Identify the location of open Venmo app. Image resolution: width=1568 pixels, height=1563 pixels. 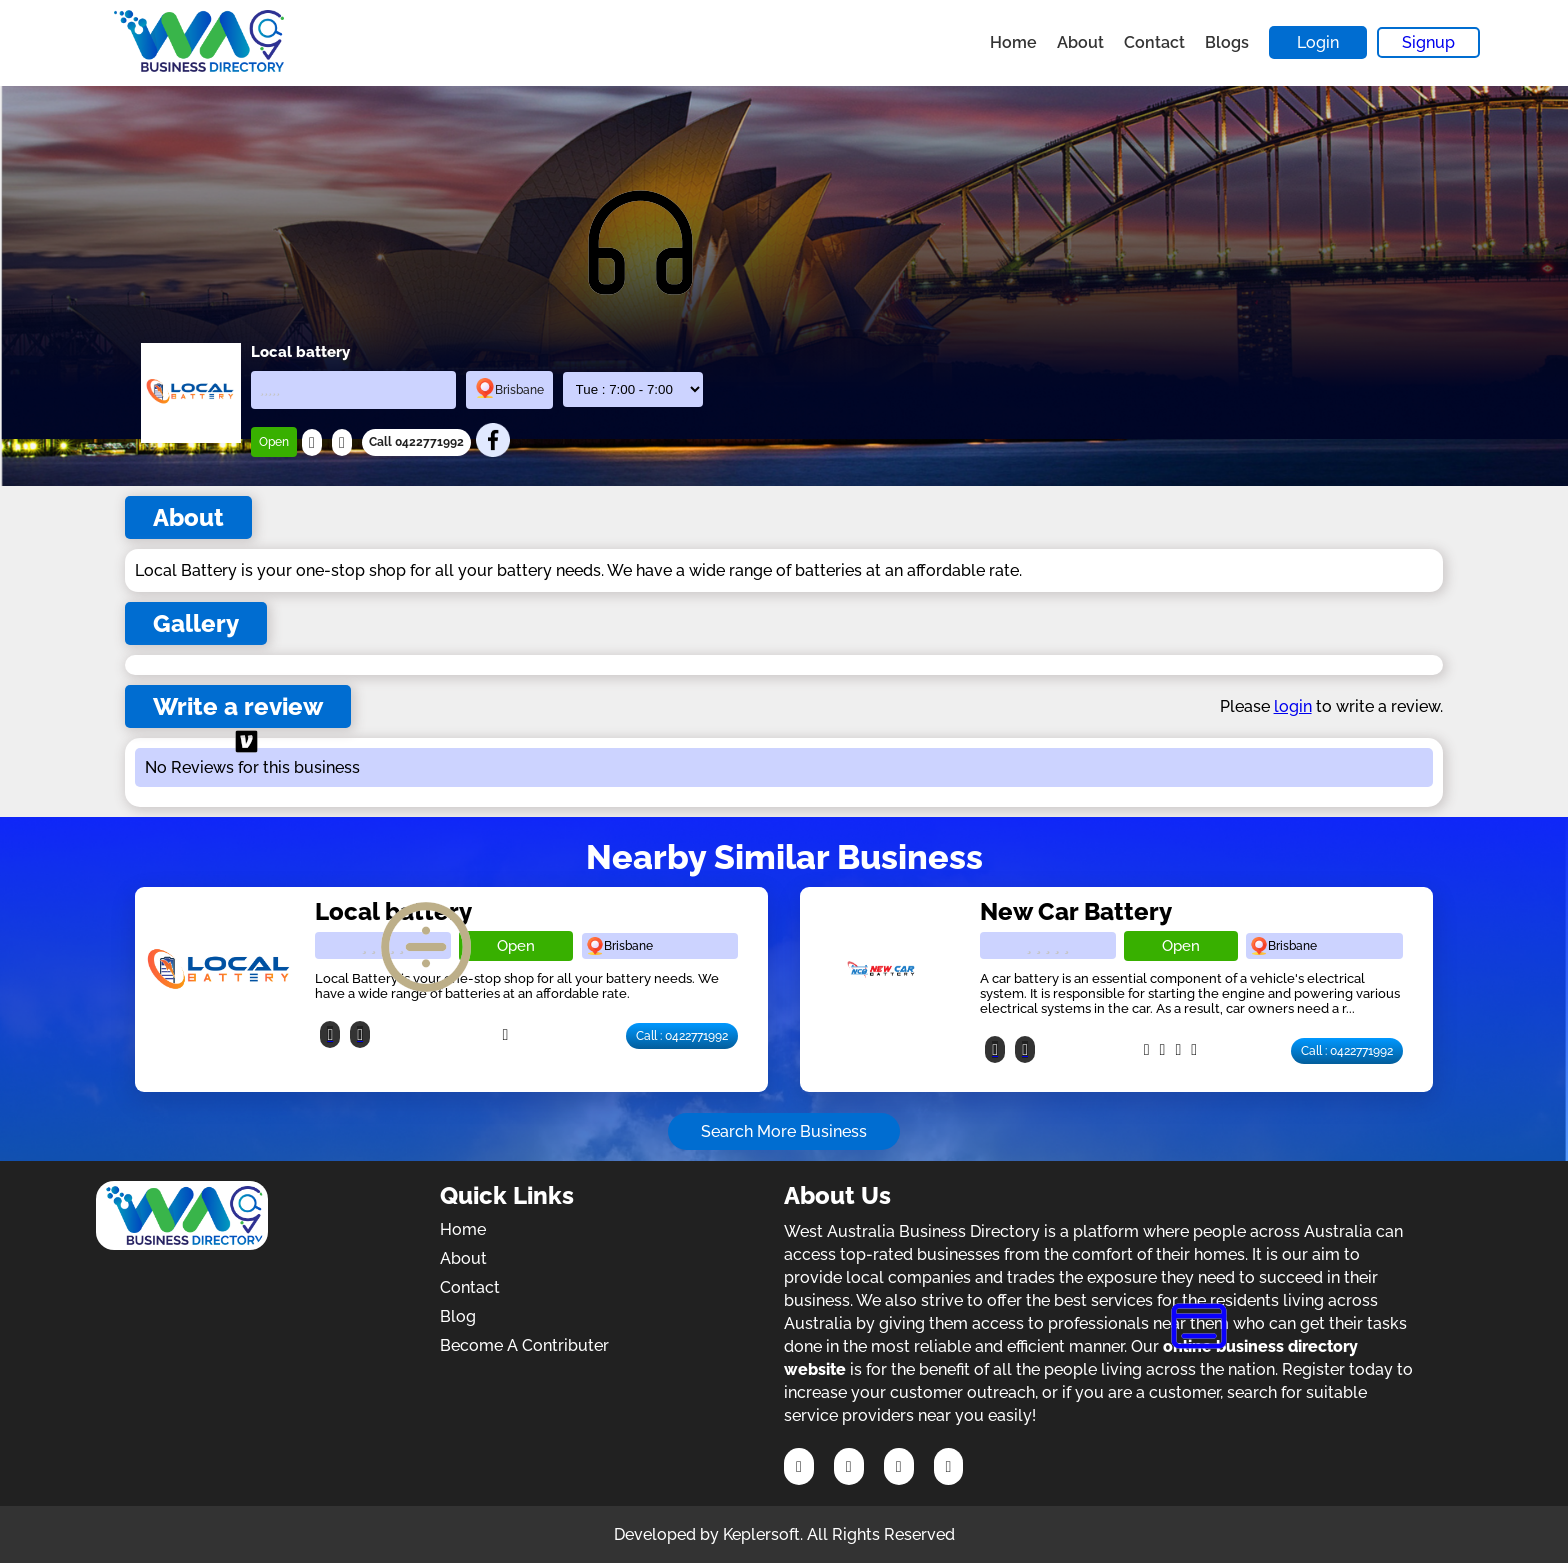
(246, 741).